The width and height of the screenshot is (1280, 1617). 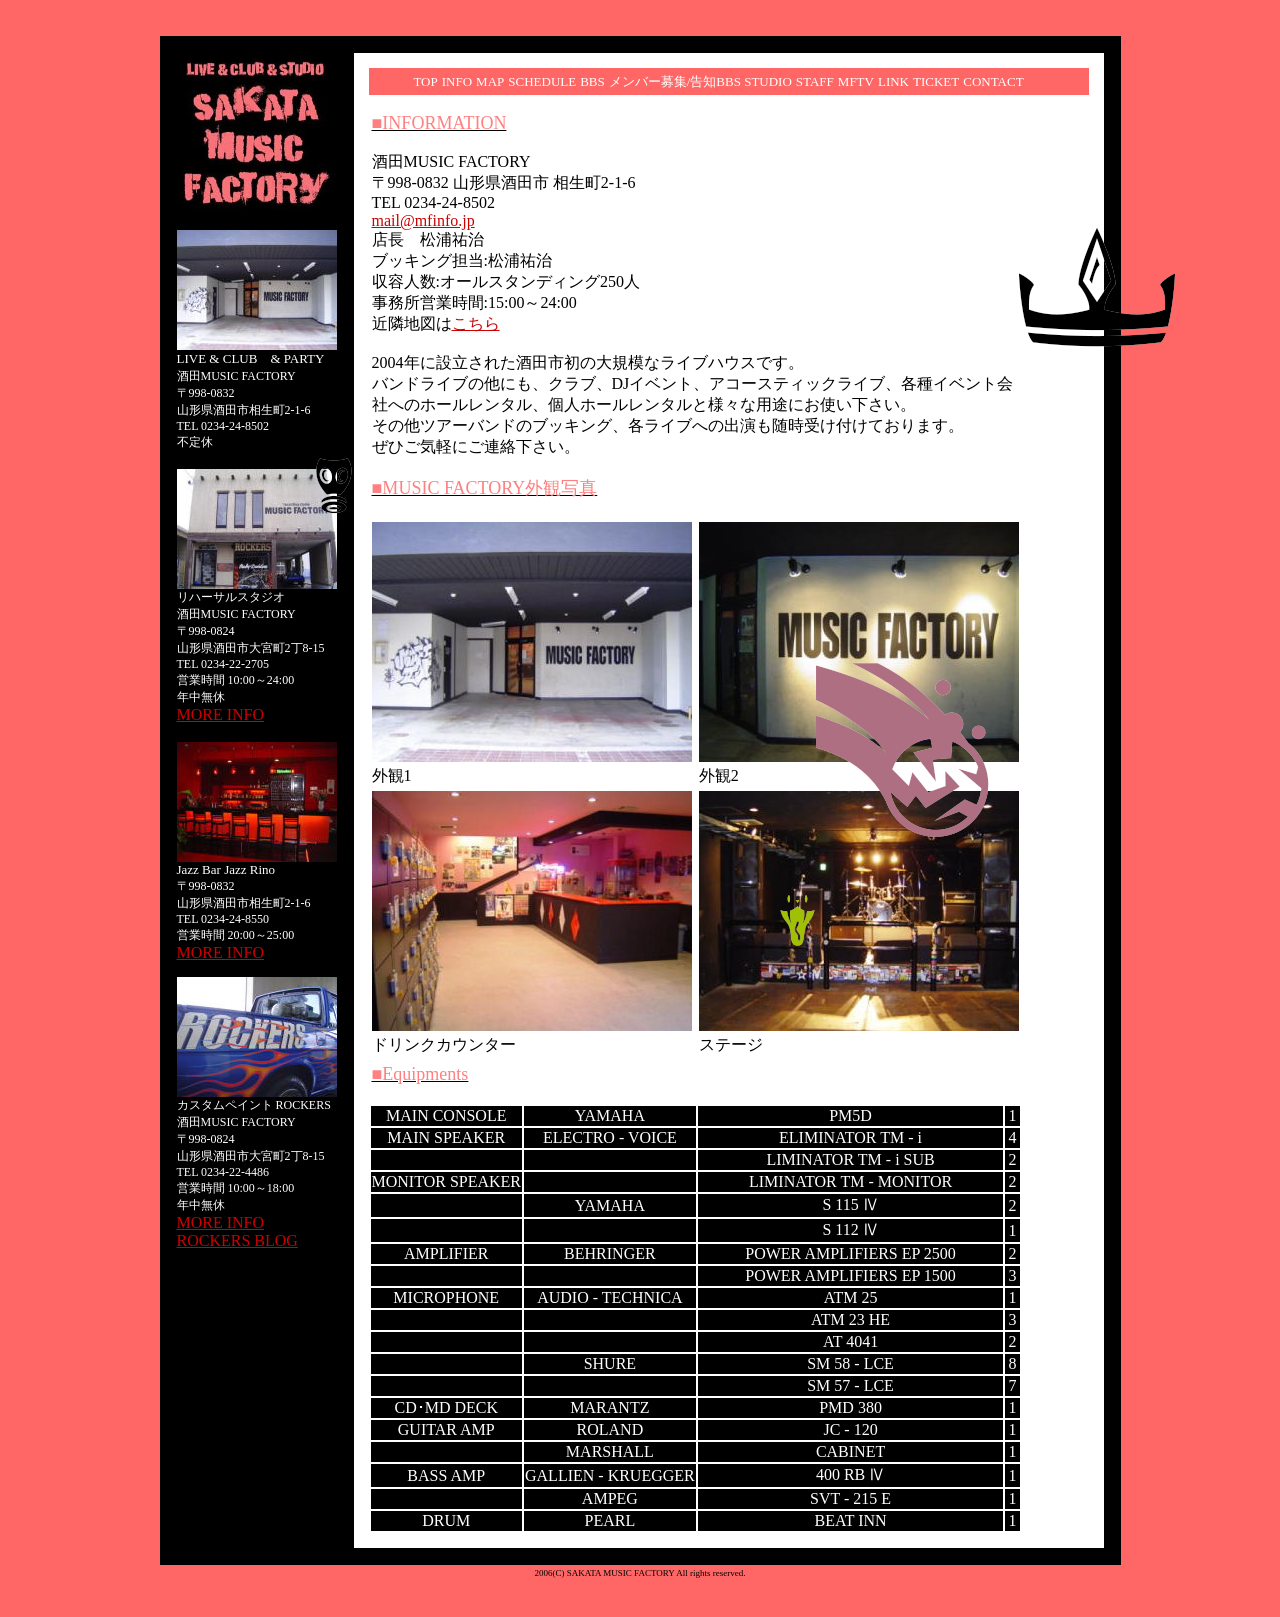 I want to click on indicates premium or VIP membership status, so click(x=1097, y=287).